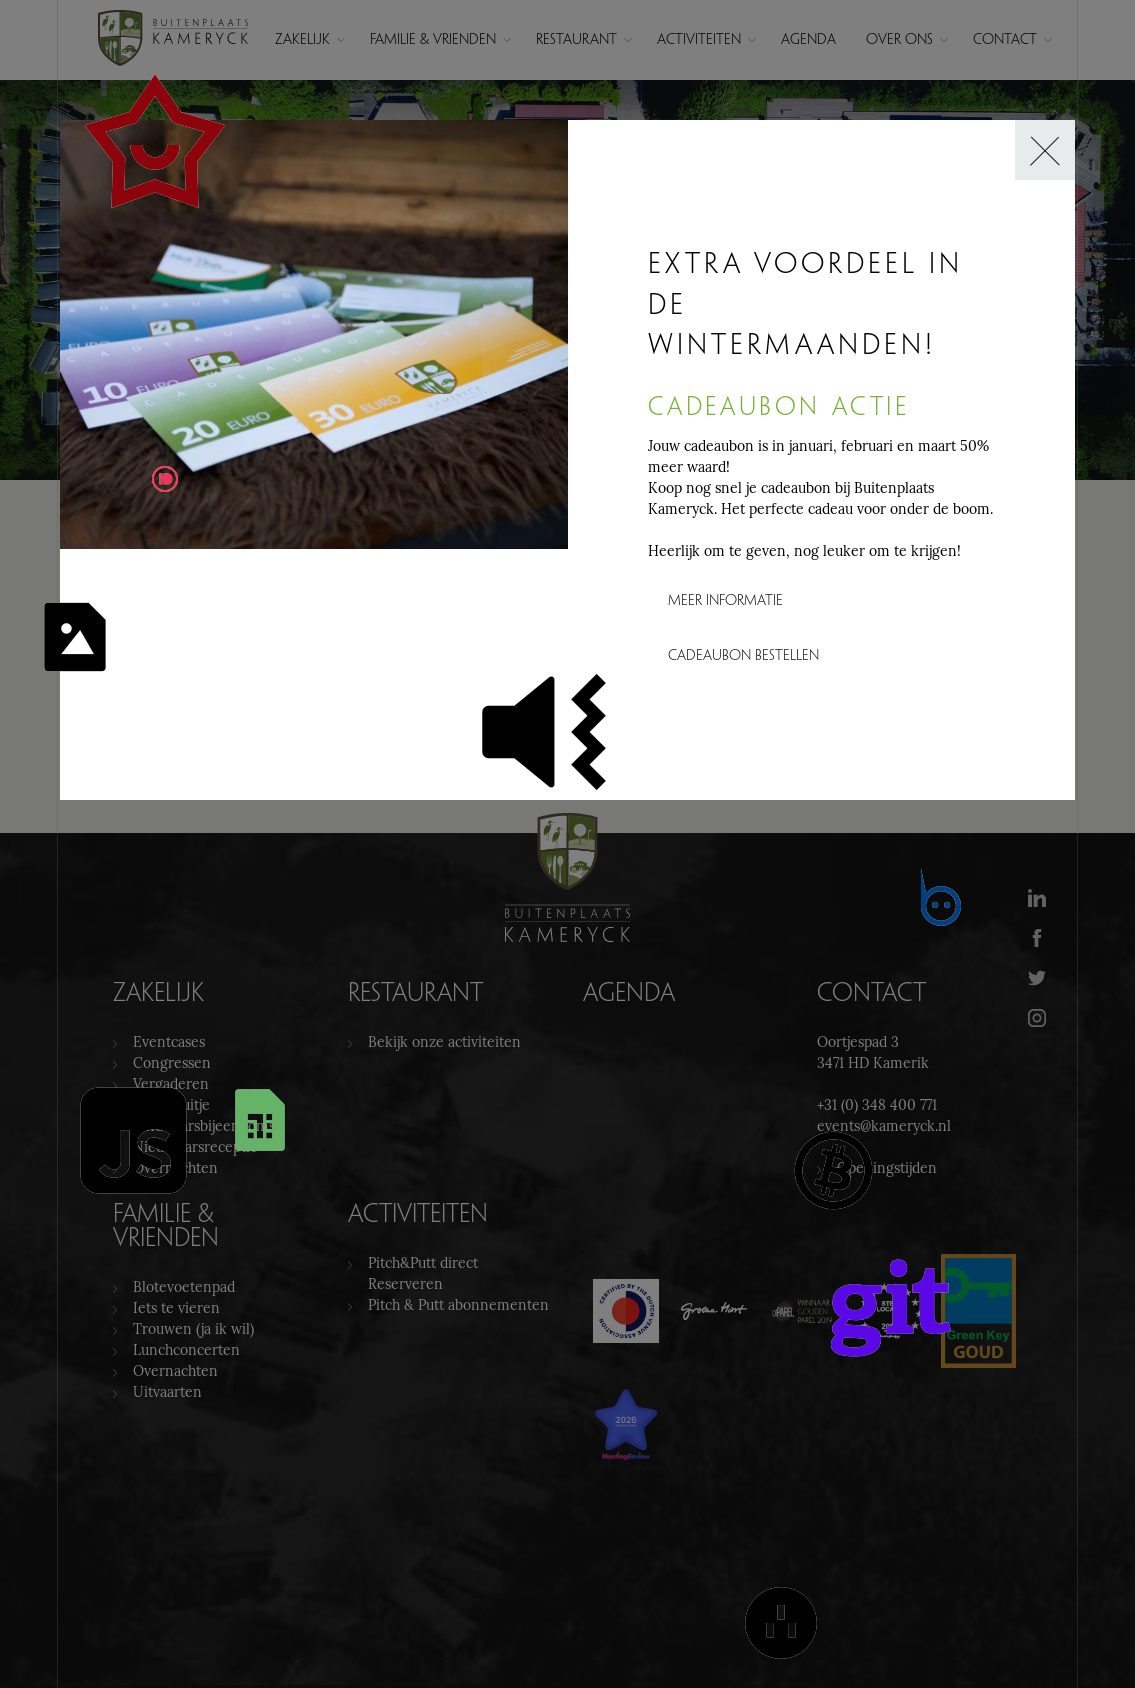  I want to click on manage sim card settings, so click(260, 1120).